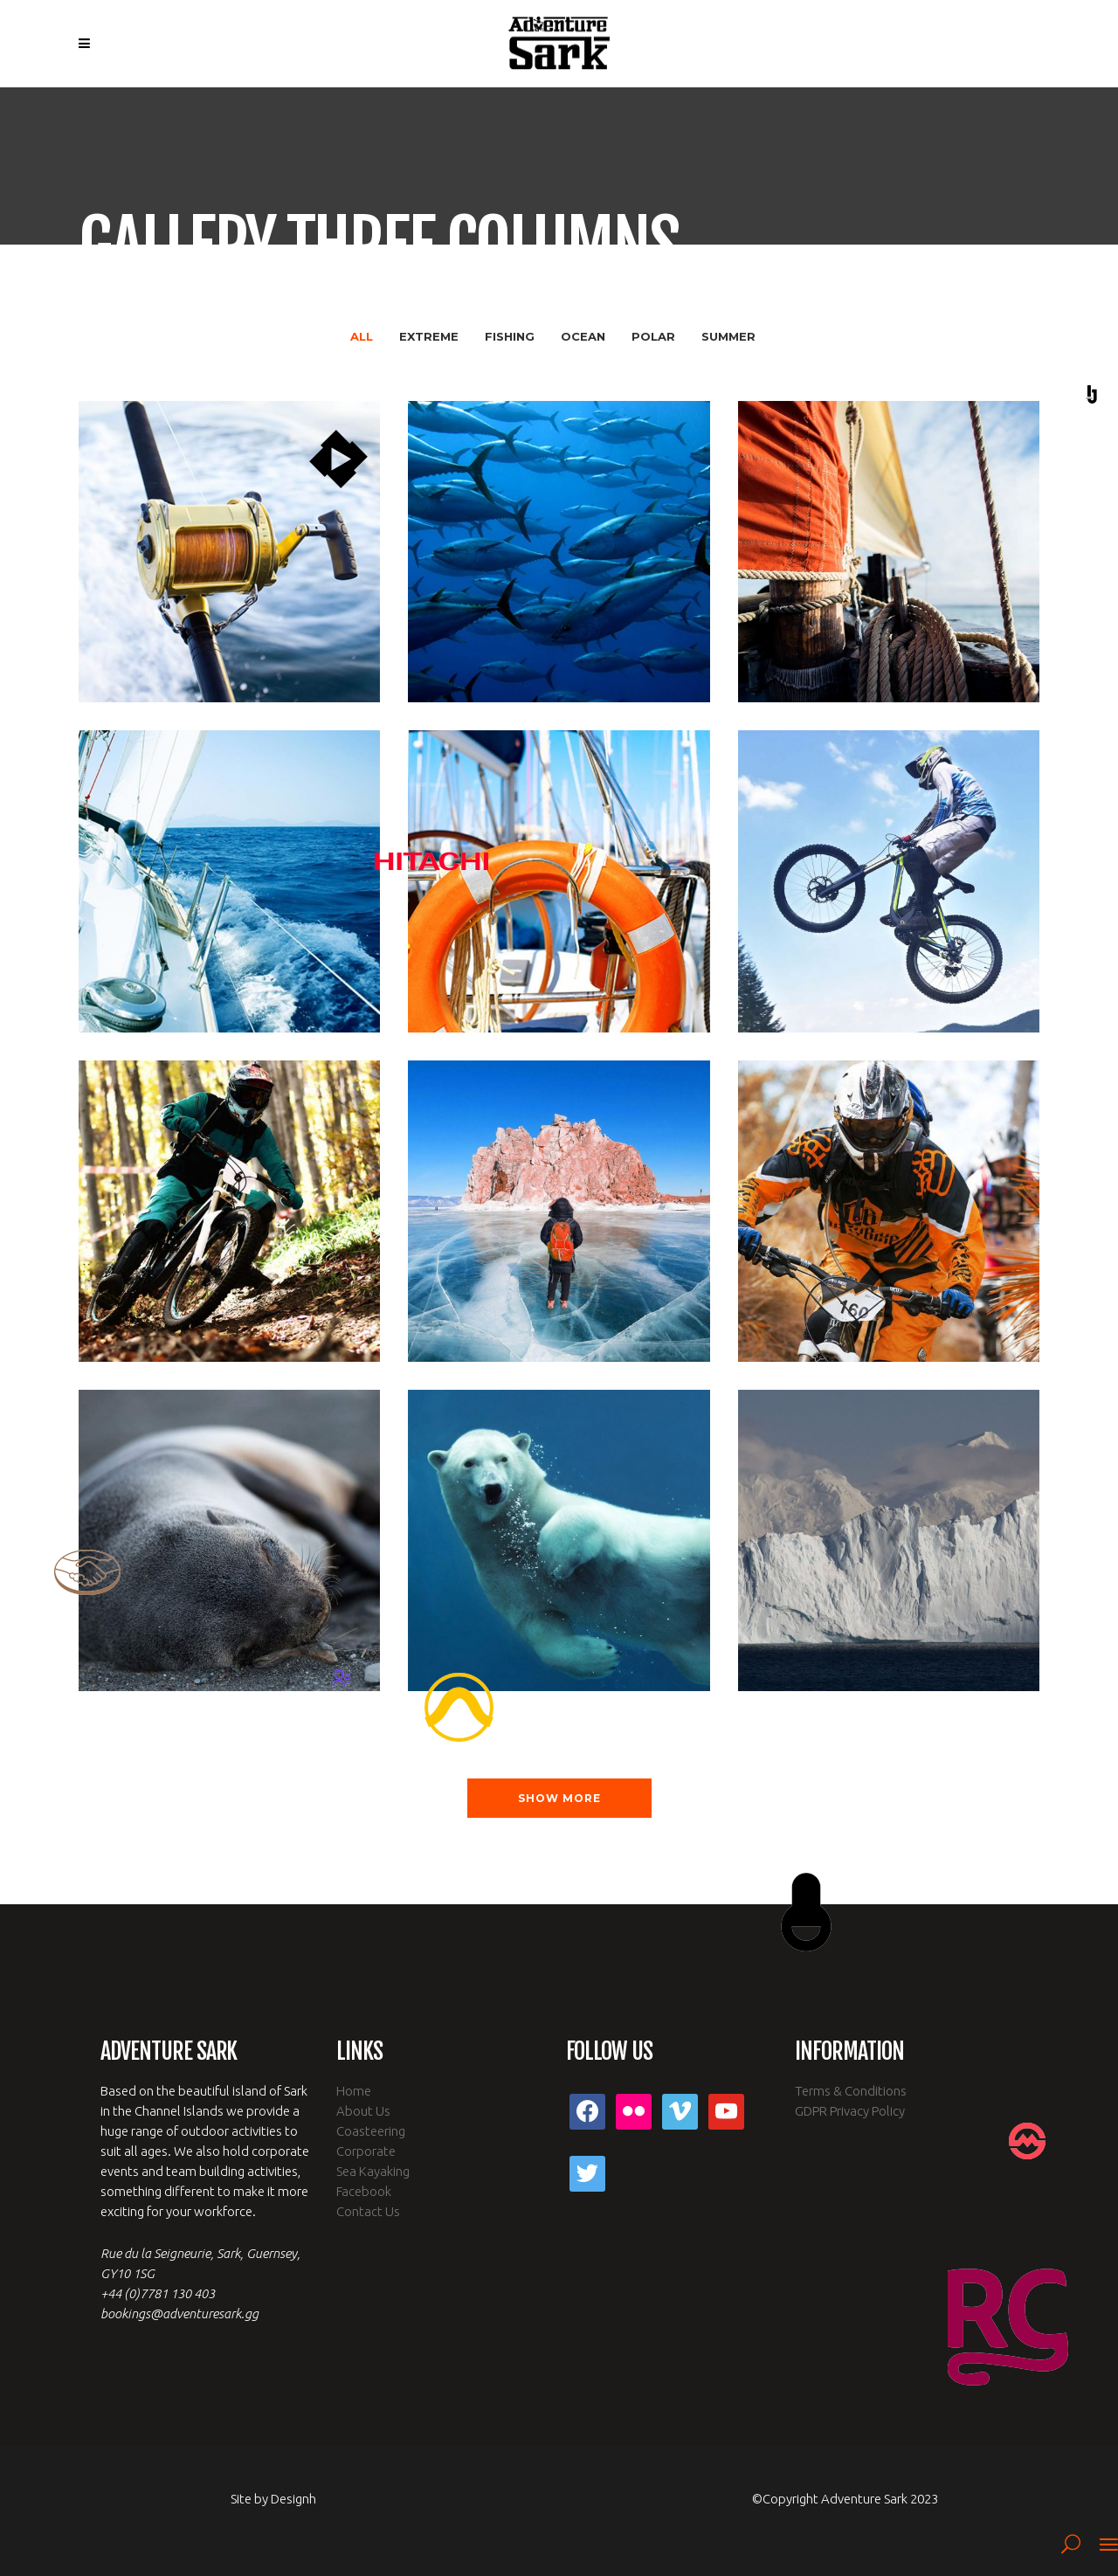  I want to click on shanghai metro official app or website, so click(1027, 2141).